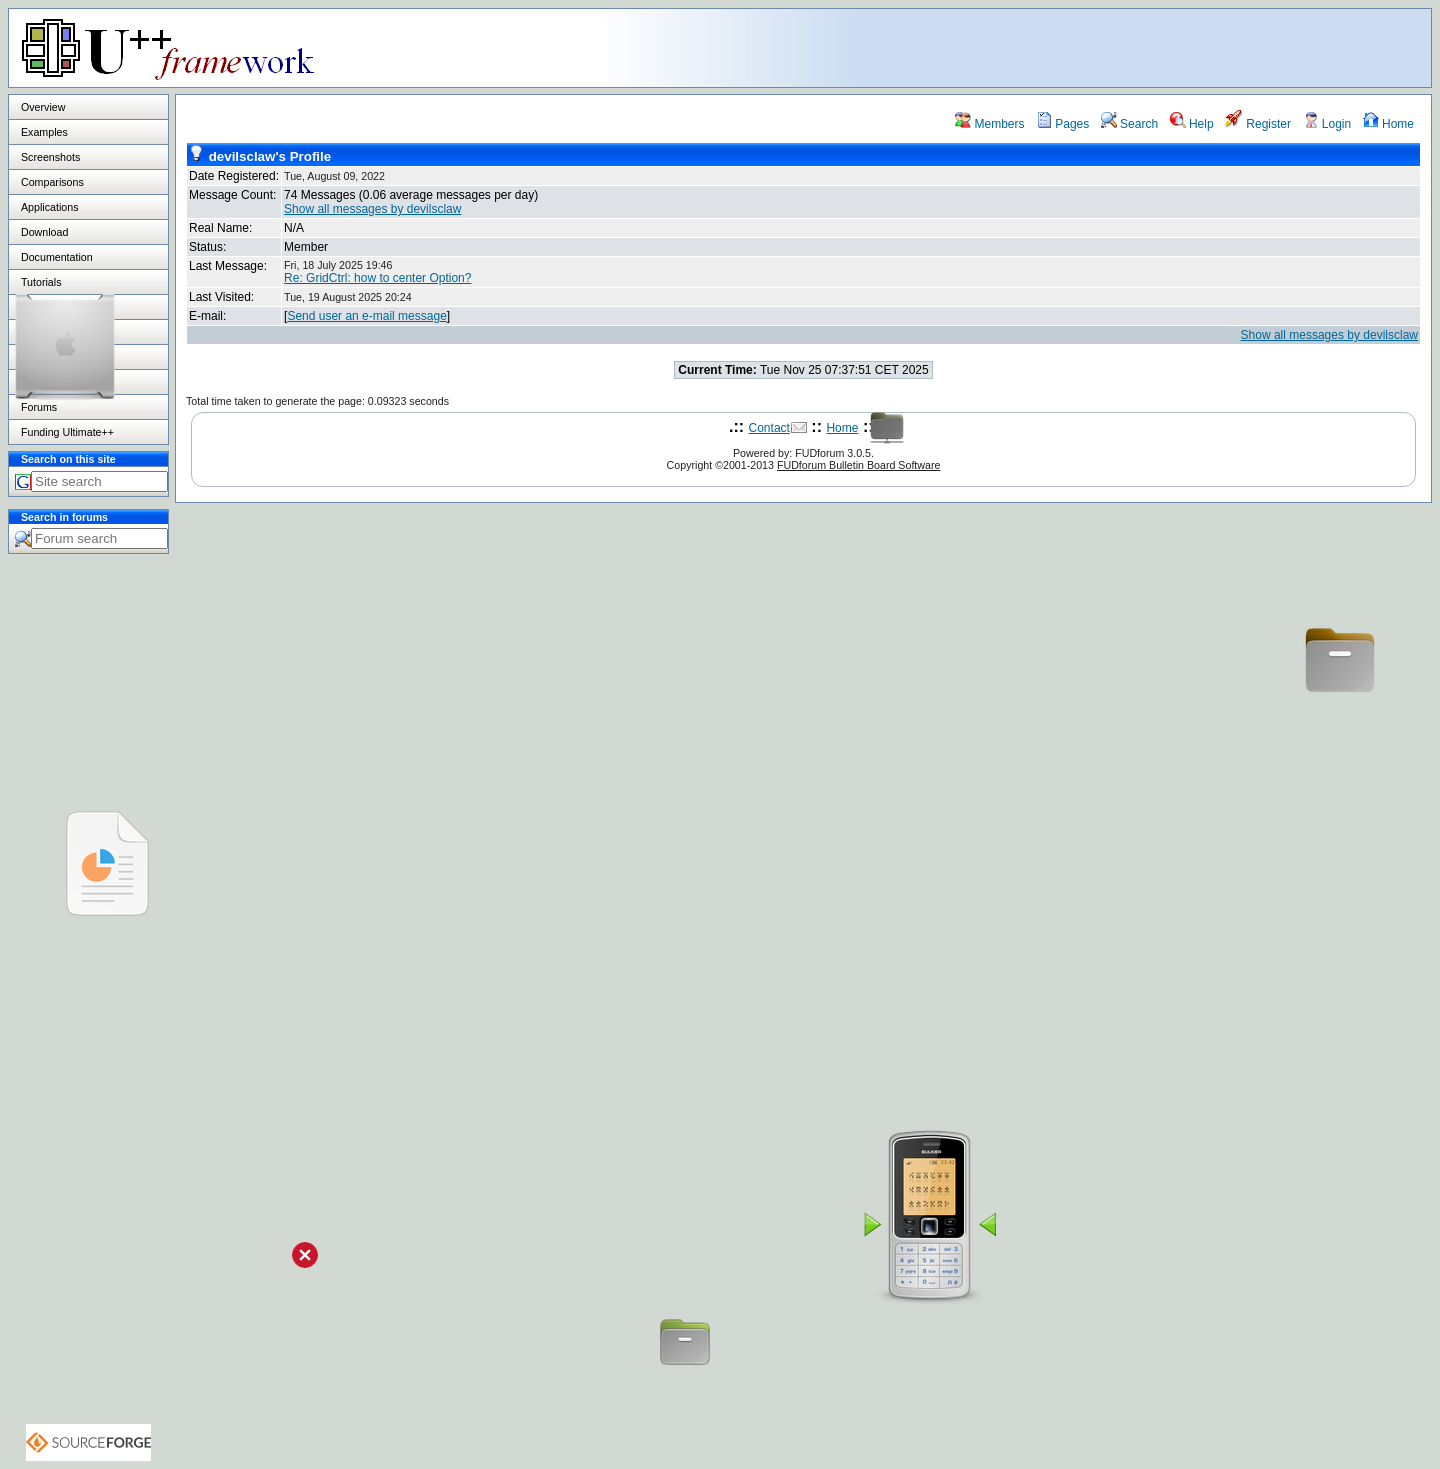 Image resolution: width=1440 pixels, height=1469 pixels. What do you see at coordinates (887, 427) in the screenshot?
I see `access a remote or network folder` at bounding box center [887, 427].